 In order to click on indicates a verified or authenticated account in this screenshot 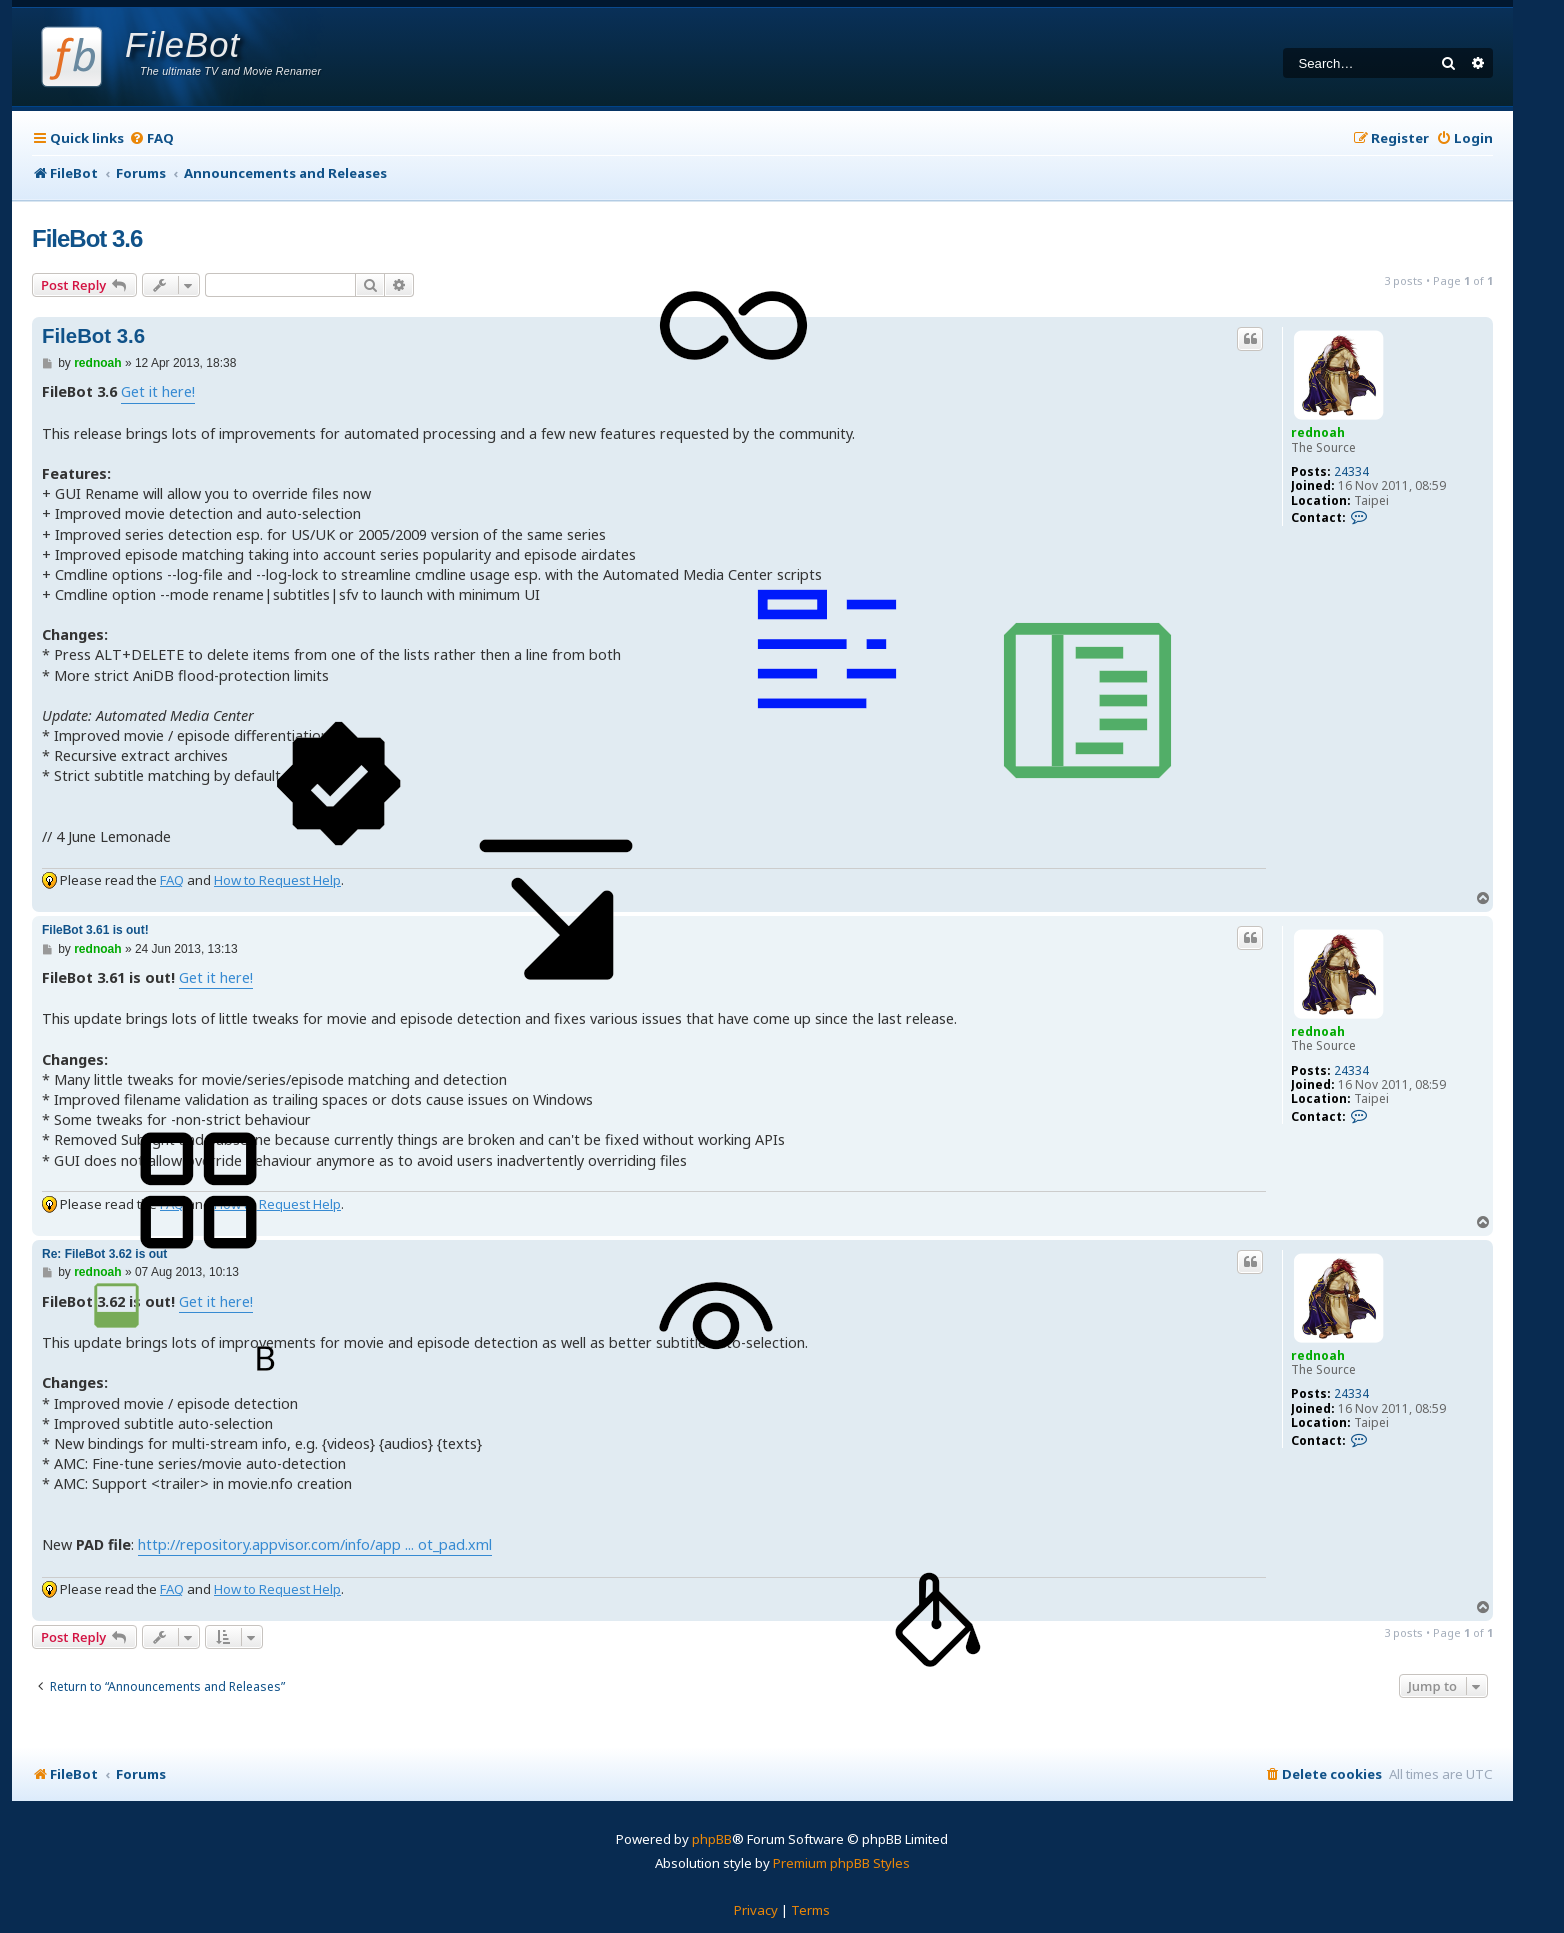, I will do `click(338, 783)`.